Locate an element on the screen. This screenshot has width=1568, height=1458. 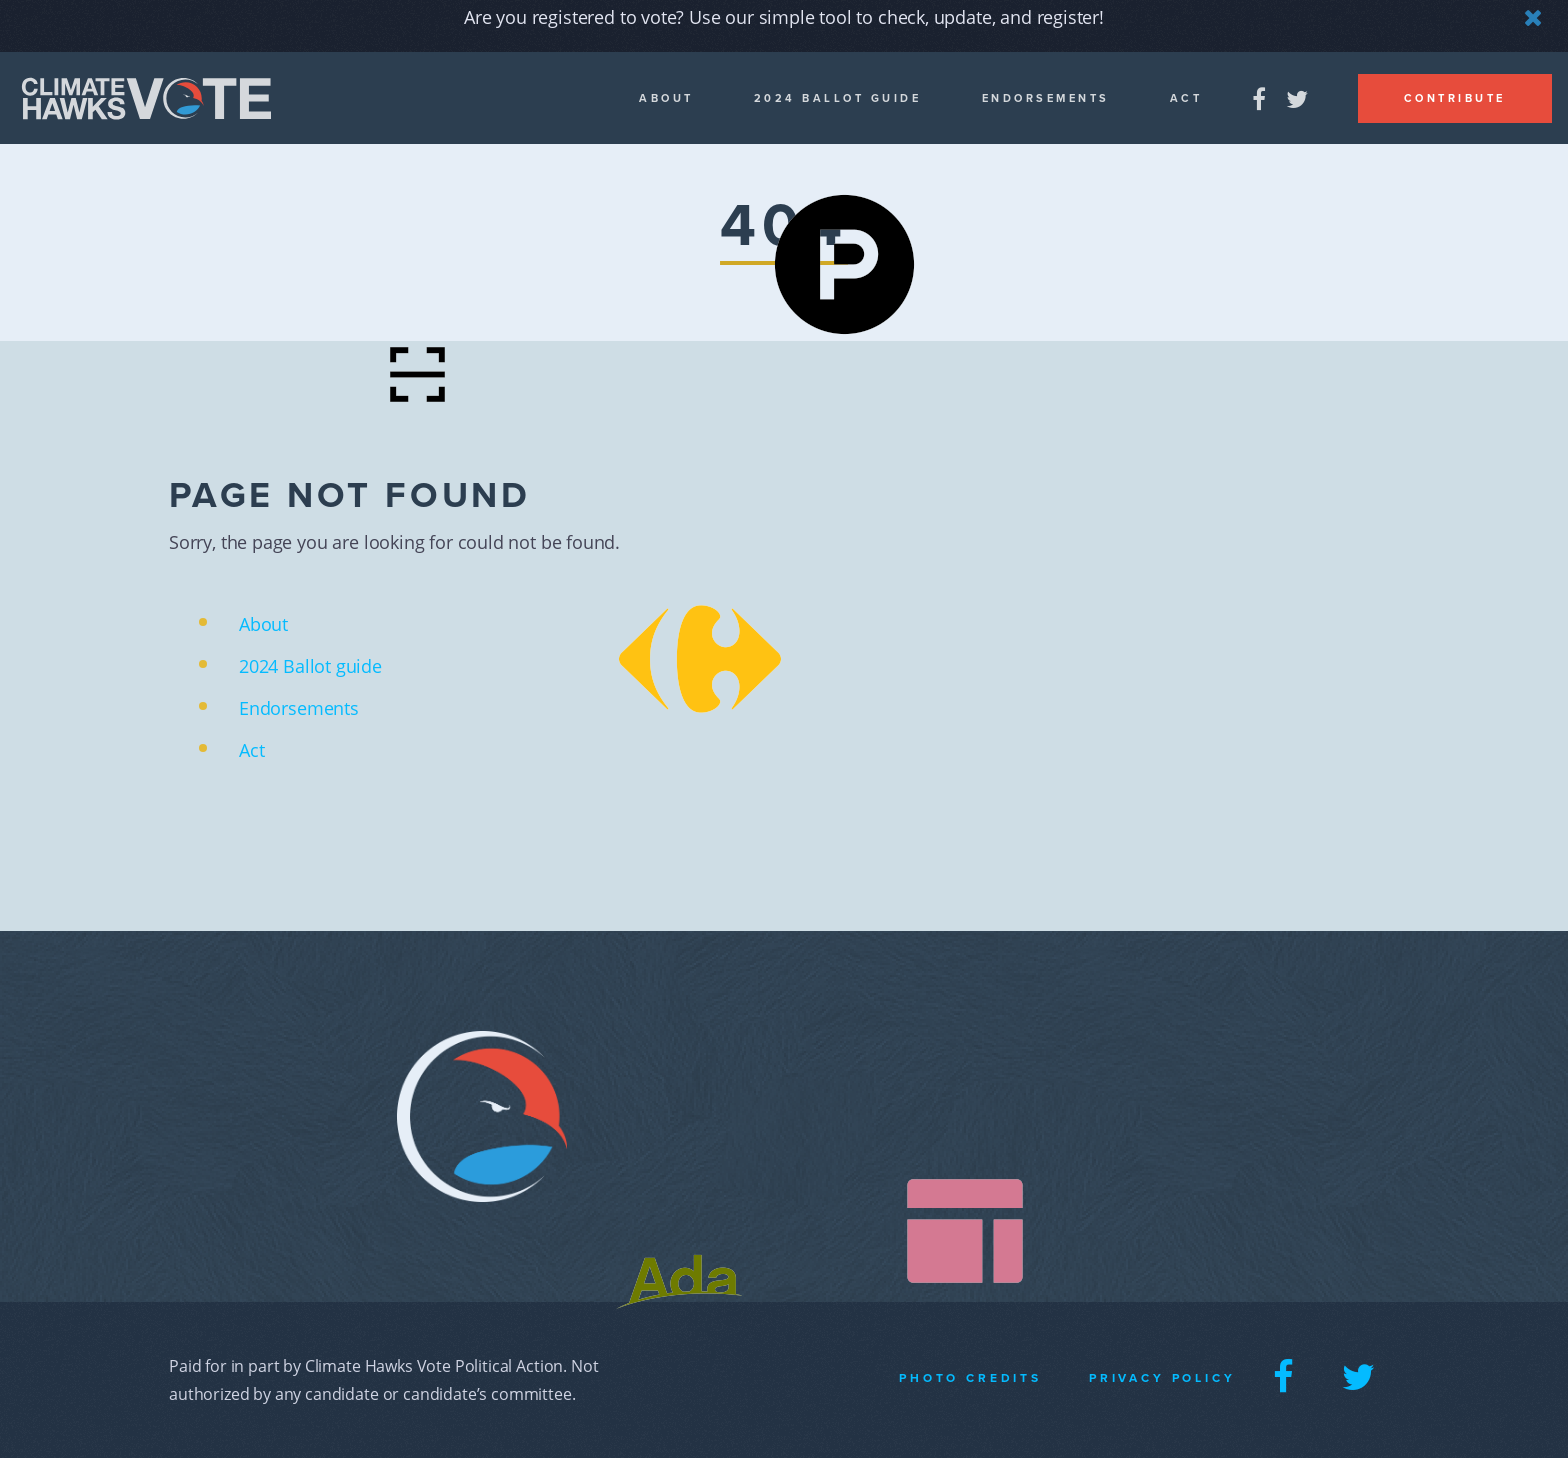
switch to grid layout view is located at coordinates (965, 1231).